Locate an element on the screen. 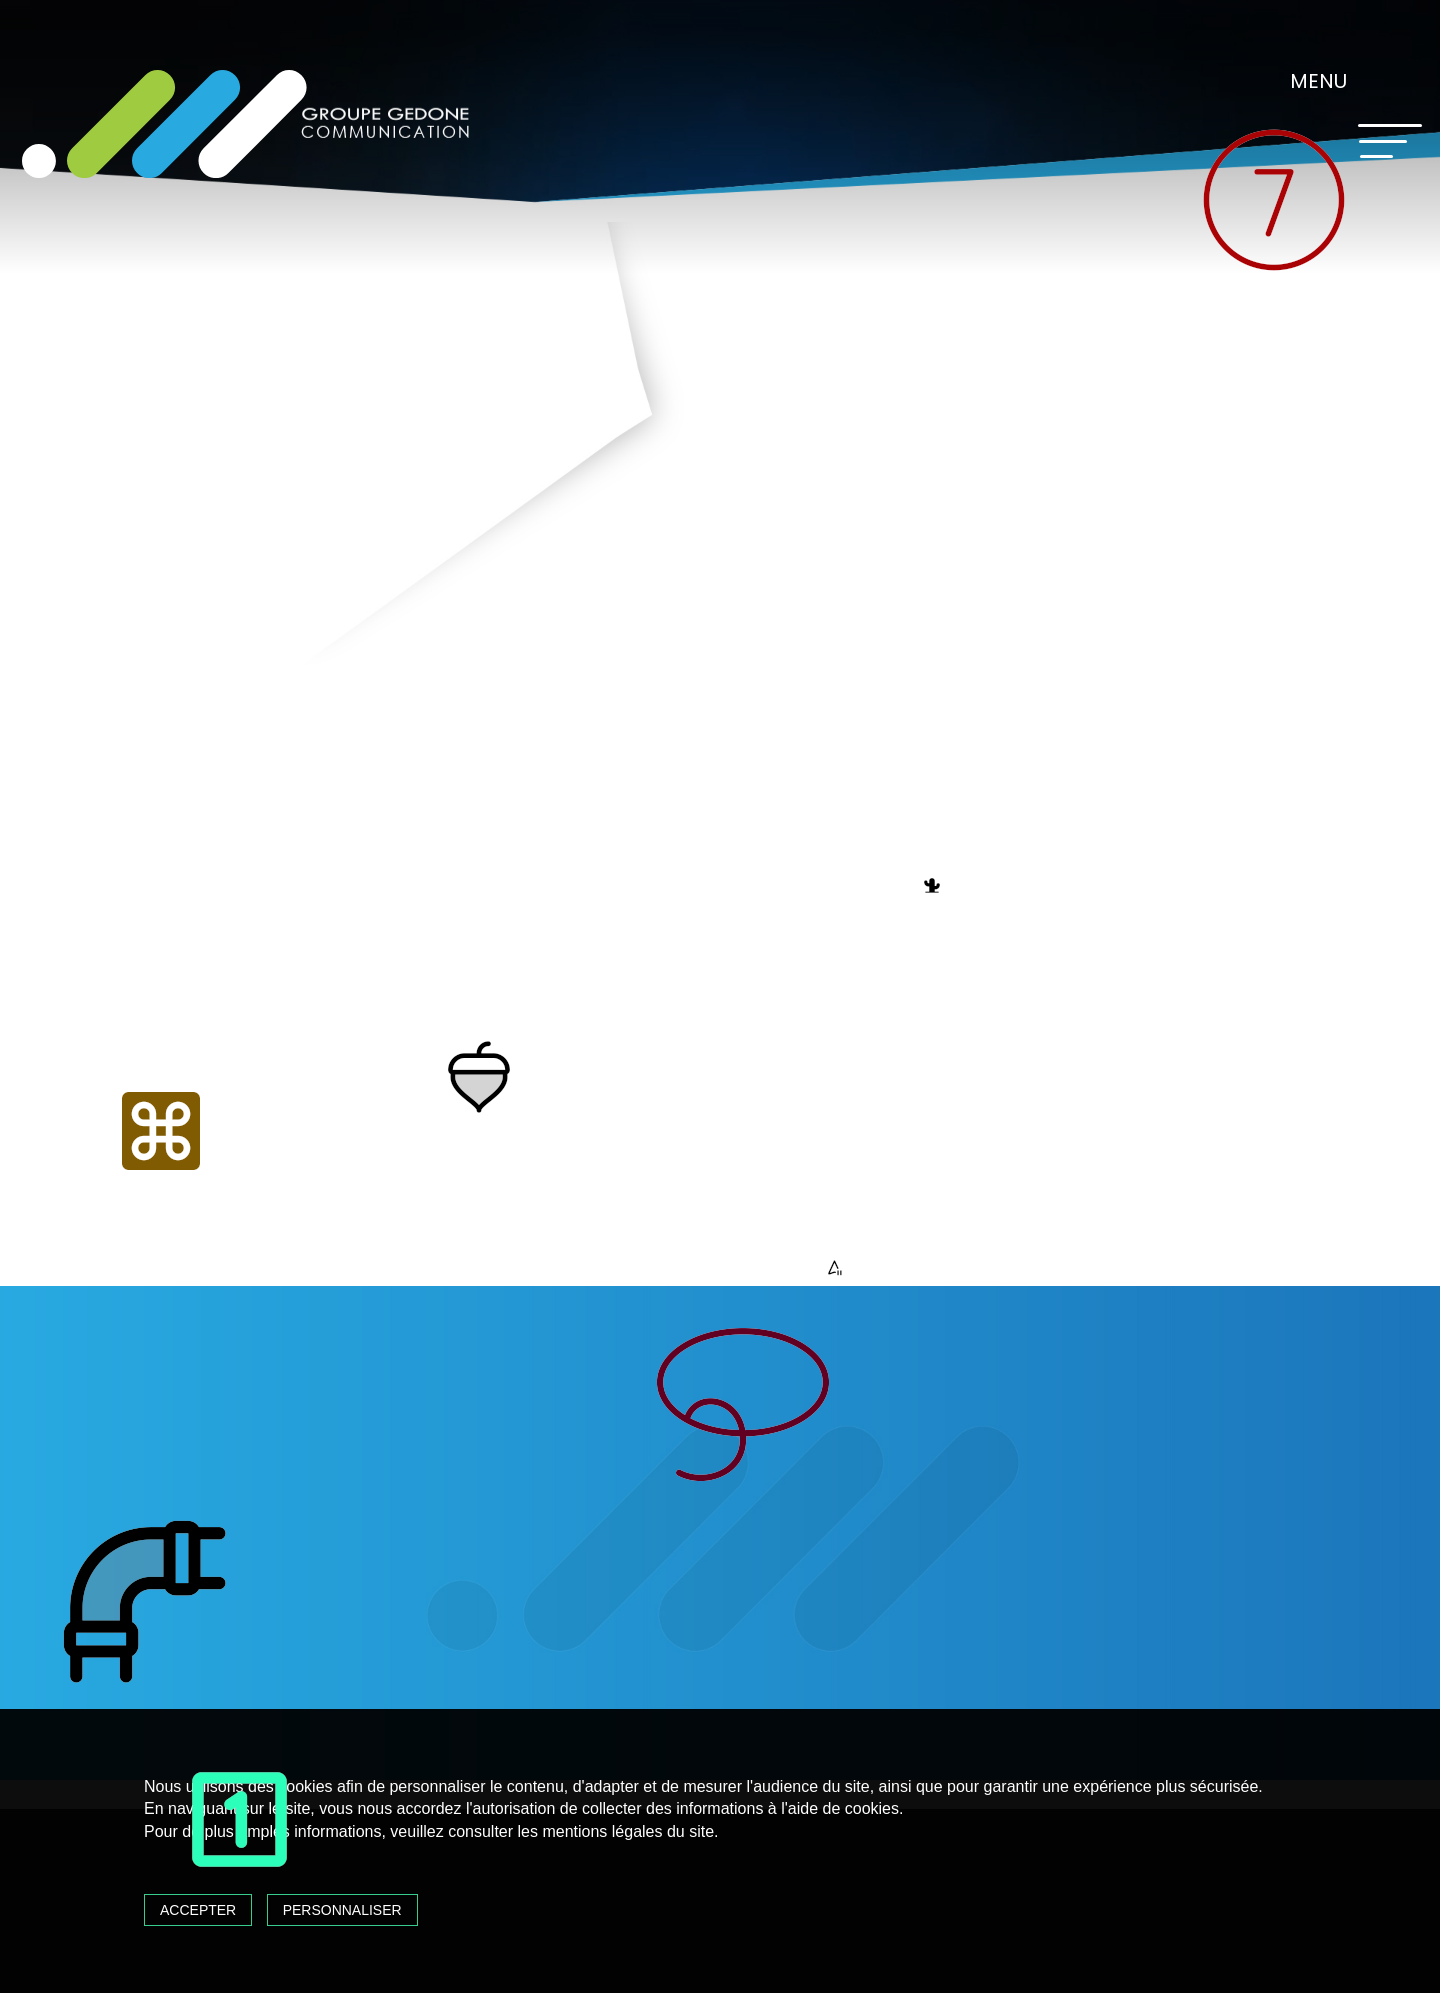  nature or outdoors category indicator is located at coordinates (479, 1077).